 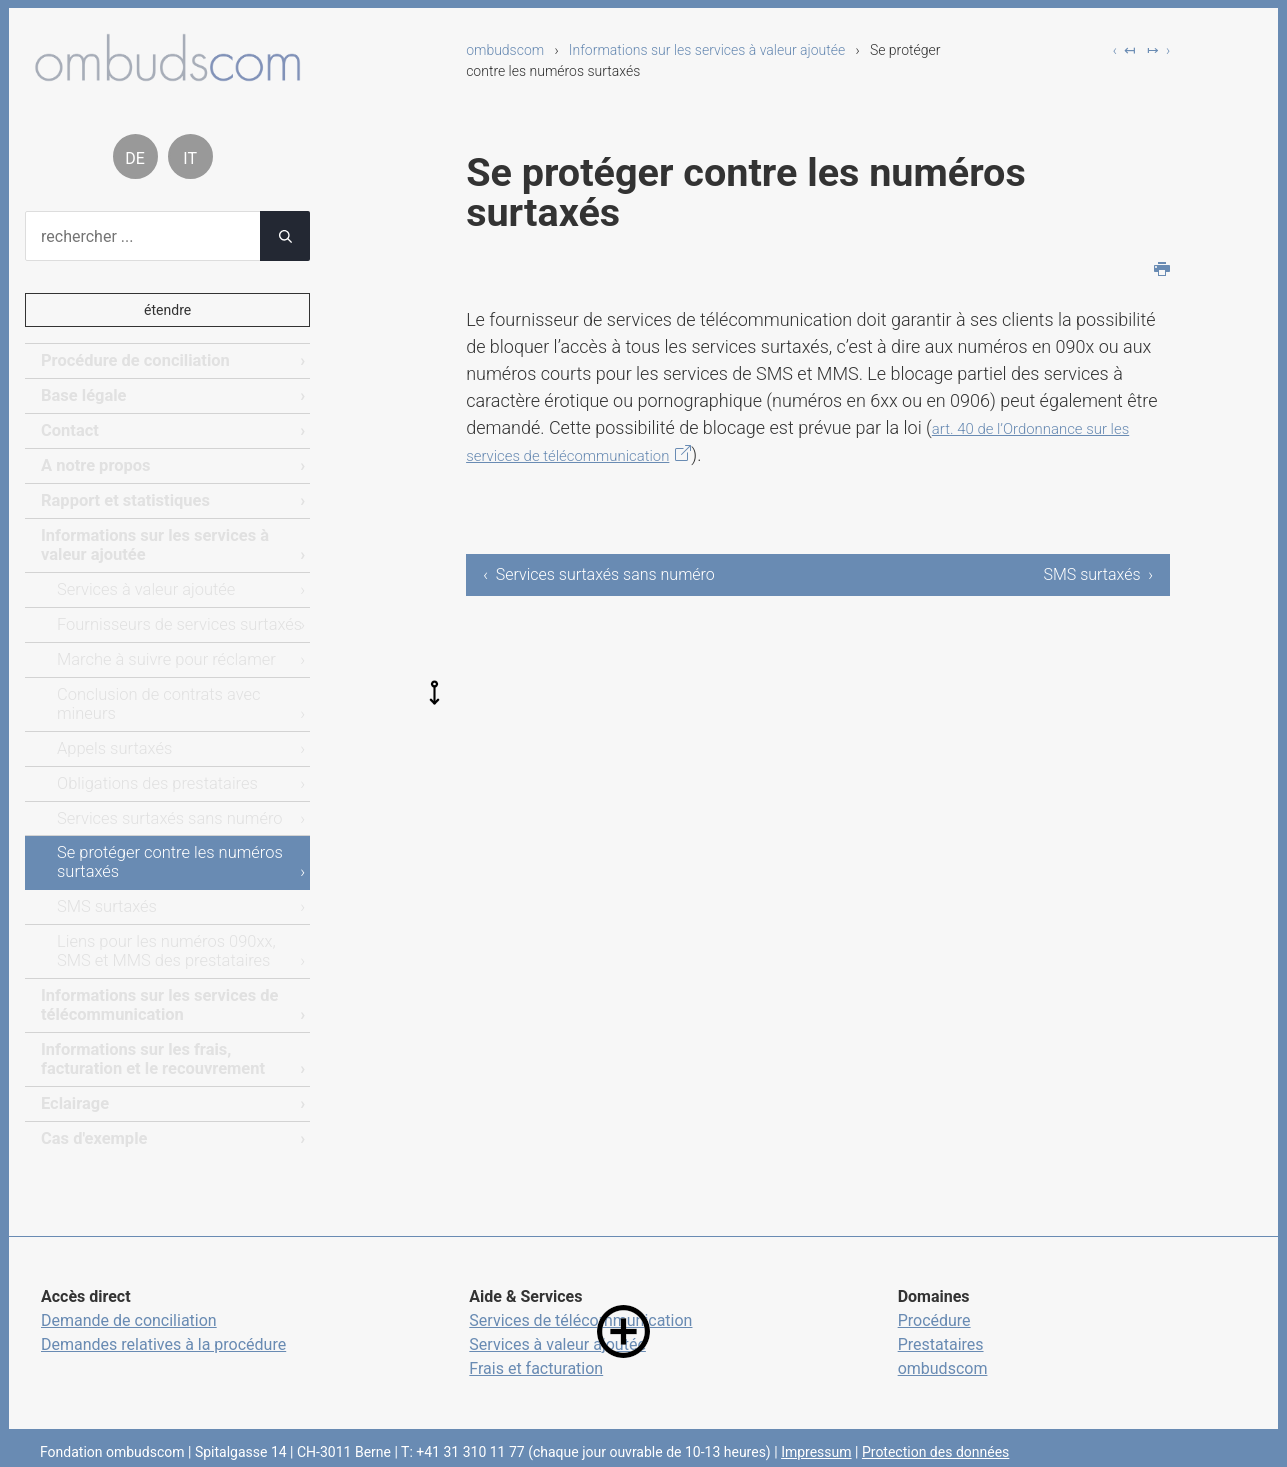 What do you see at coordinates (434, 692) in the screenshot?
I see `scroll down or view more content` at bounding box center [434, 692].